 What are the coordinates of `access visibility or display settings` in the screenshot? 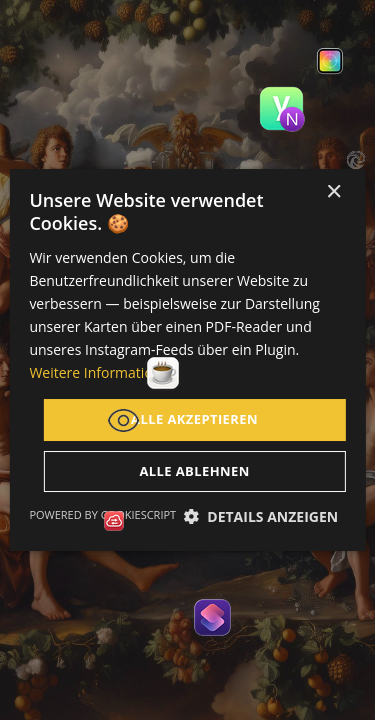 It's located at (123, 420).